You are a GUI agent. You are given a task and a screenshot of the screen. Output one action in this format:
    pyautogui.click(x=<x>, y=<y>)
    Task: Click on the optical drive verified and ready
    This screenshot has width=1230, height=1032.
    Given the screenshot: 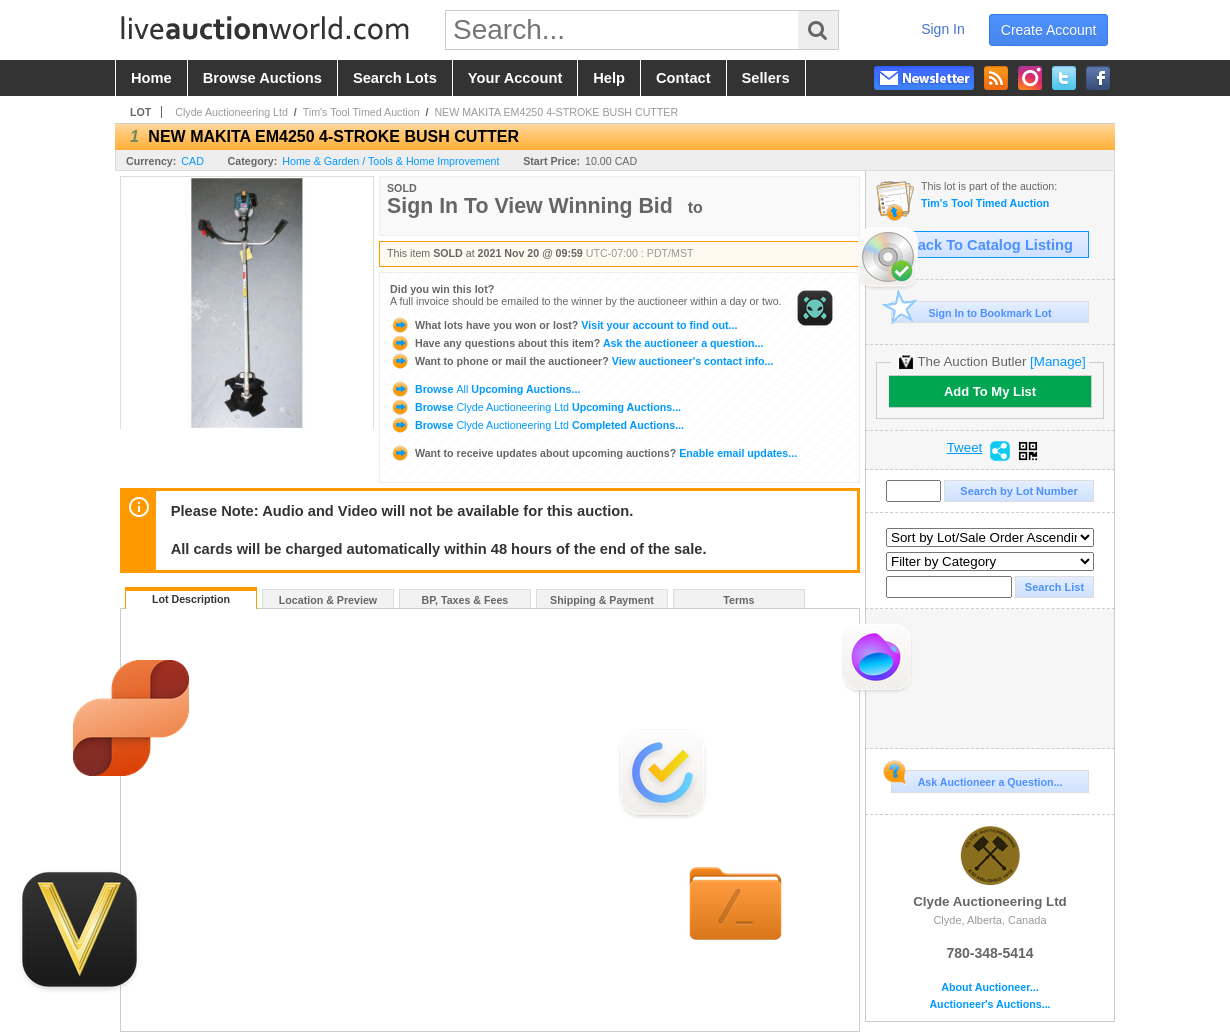 What is the action you would take?
    pyautogui.click(x=888, y=257)
    